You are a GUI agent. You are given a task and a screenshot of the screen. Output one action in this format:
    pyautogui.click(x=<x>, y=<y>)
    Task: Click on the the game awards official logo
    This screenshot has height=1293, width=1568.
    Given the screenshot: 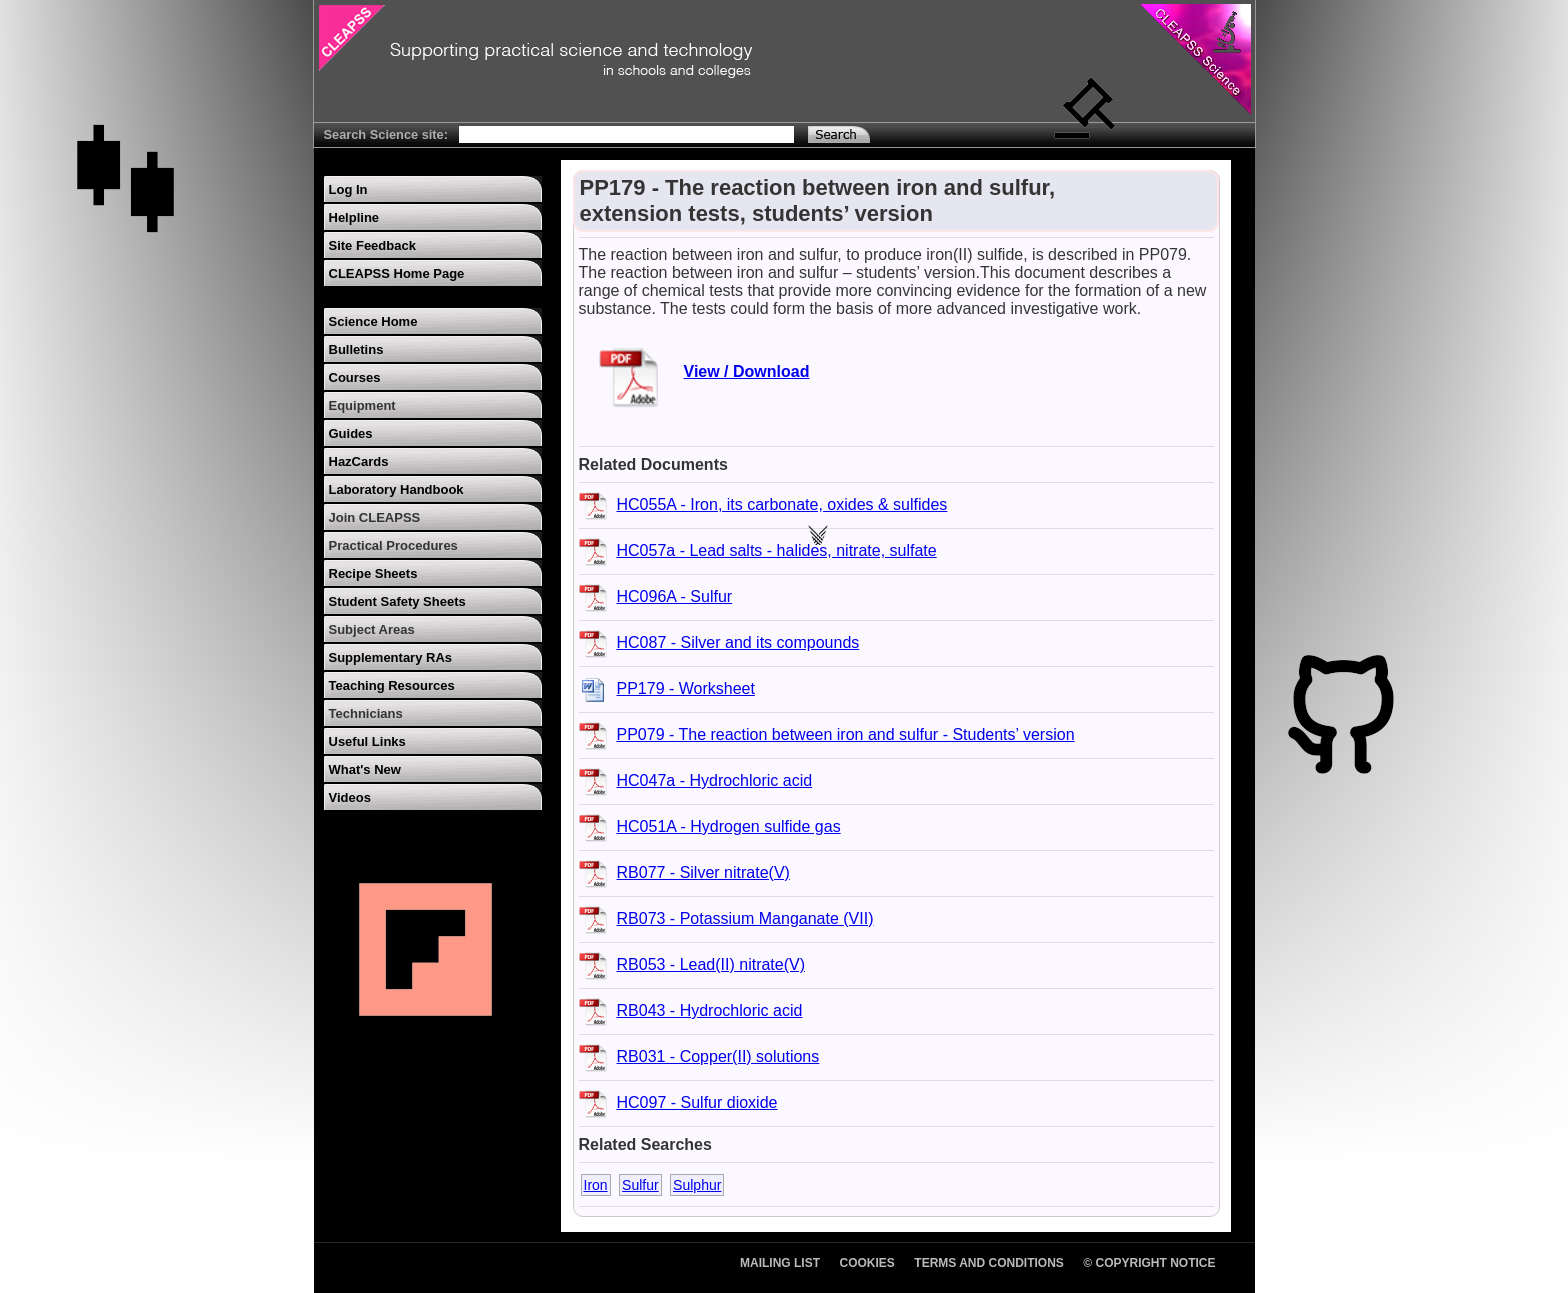 What is the action you would take?
    pyautogui.click(x=818, y=535)
    